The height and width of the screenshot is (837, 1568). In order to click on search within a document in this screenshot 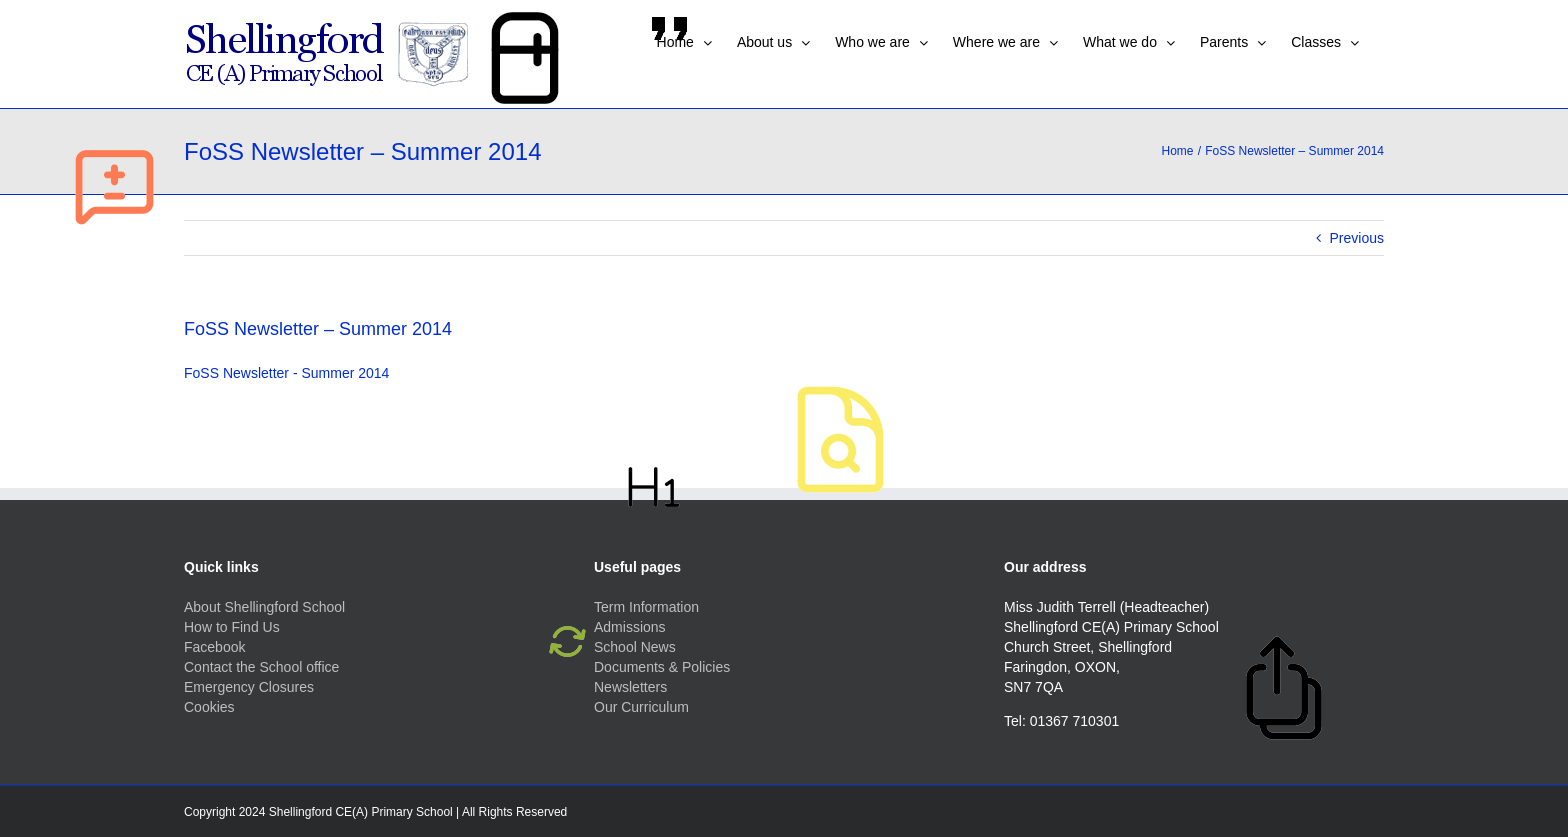, I will do `click(840, 441)`.